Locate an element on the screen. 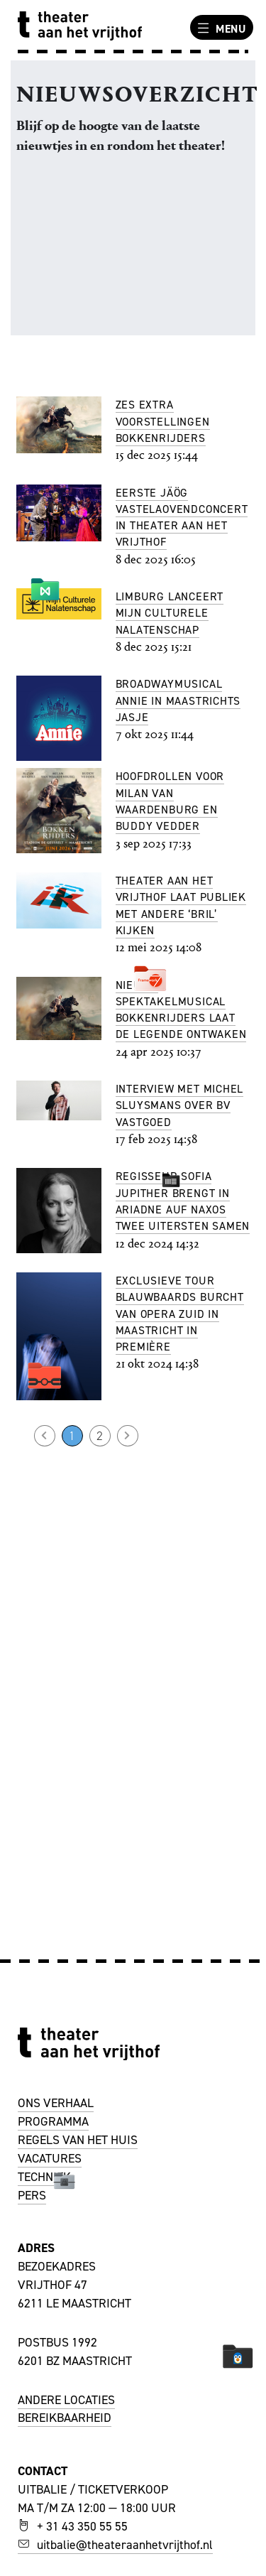 This screenshot has width=266, height=2576. open windows subsystem for linux files is located at coordinates (238, 2357).